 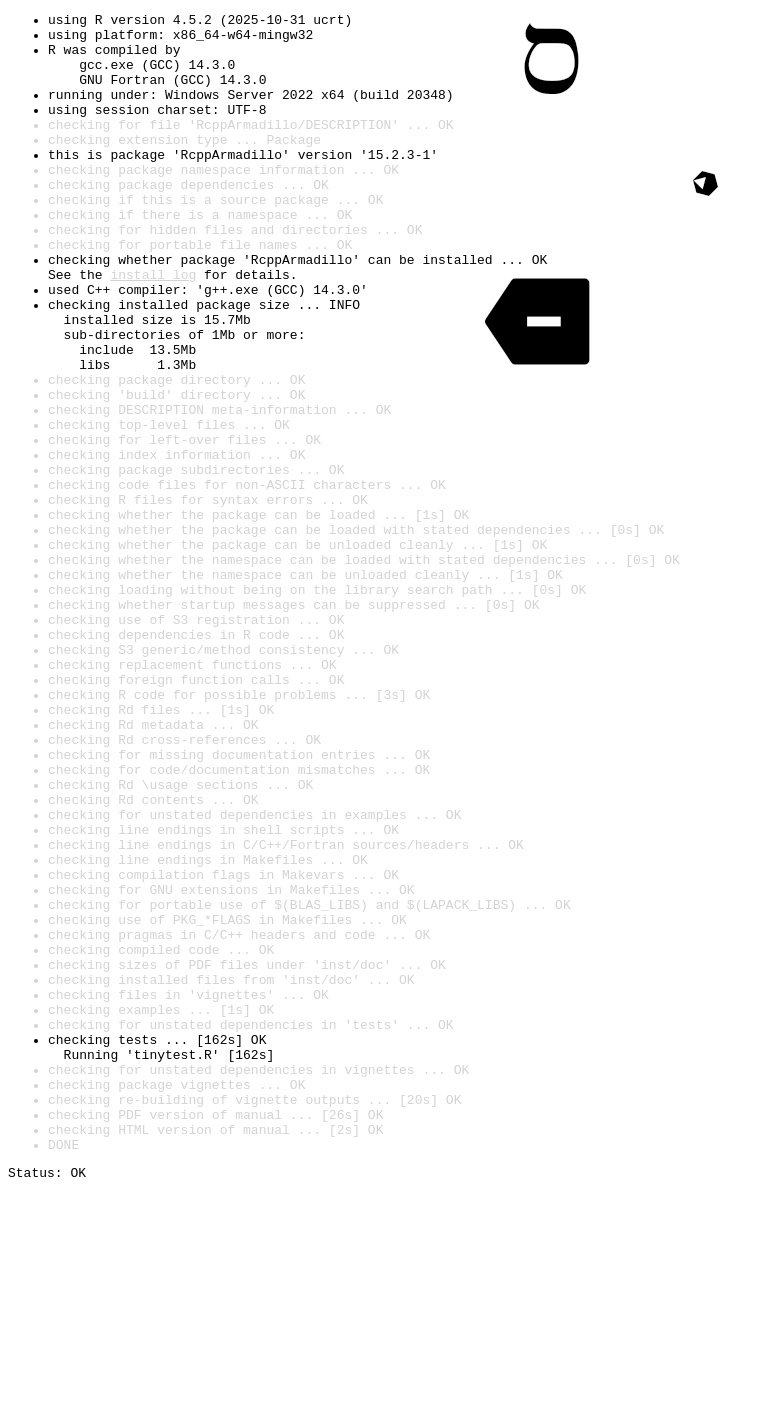 I want to click on crystal programming language logo, so click(x=705, y=183).